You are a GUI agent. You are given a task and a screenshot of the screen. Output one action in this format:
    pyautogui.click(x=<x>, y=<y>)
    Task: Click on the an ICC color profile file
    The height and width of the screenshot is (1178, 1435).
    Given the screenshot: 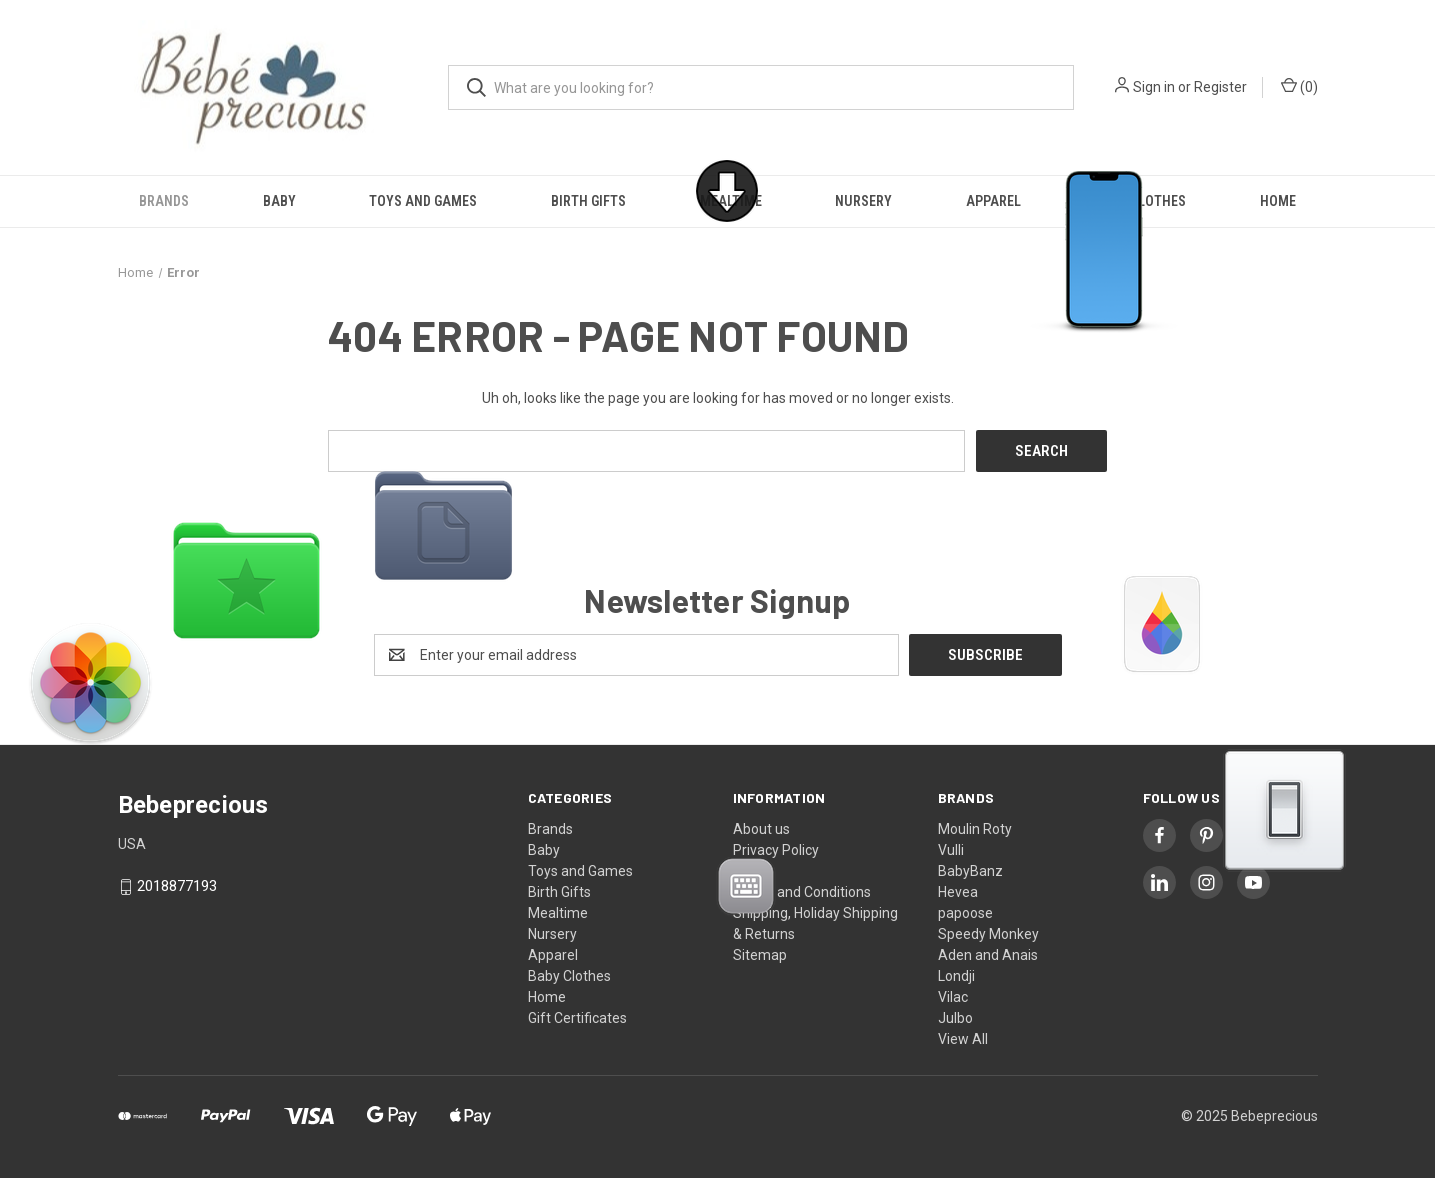 What is the action you would take?
    pyautogui.click(x=1162, y=624)
    